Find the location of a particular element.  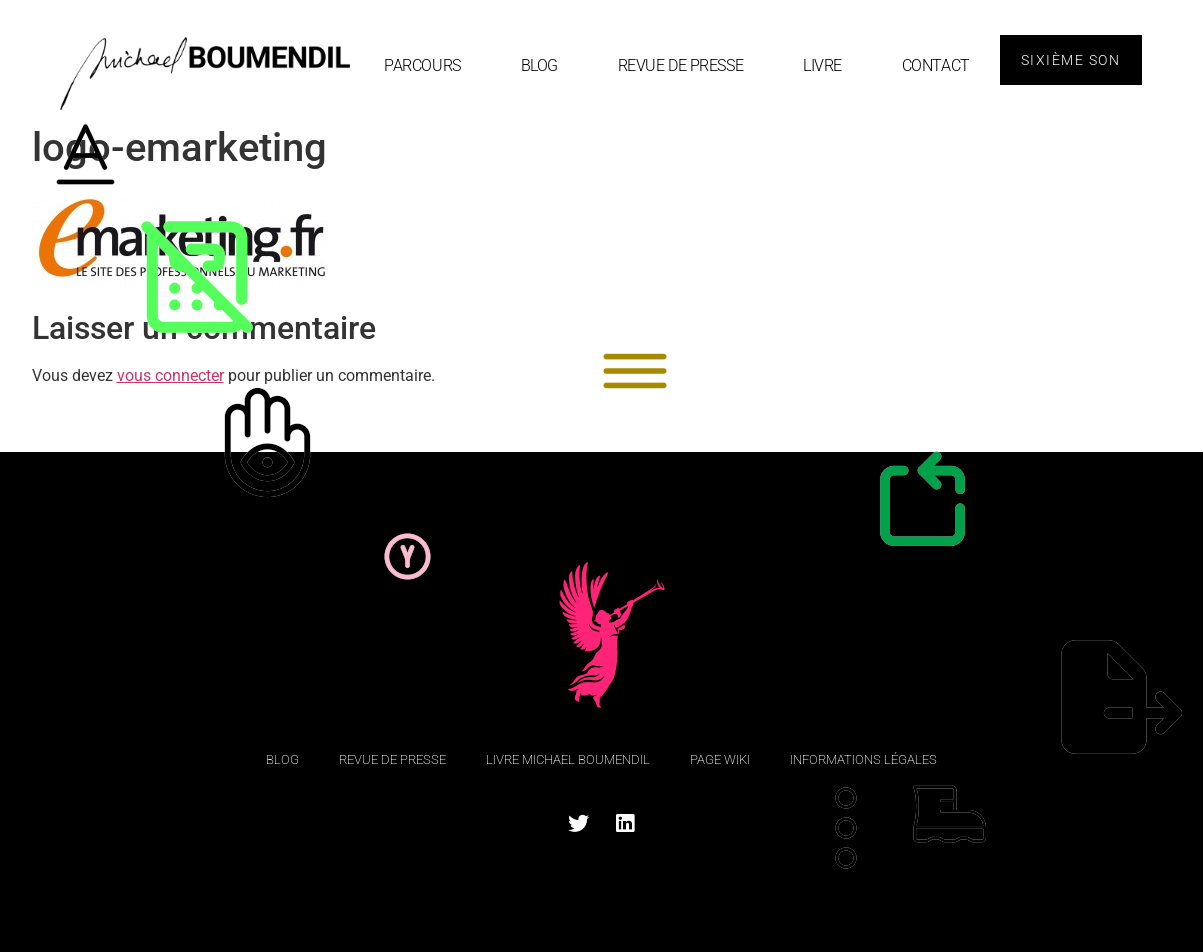

open navigation menu is located at coordinates (635, 371).